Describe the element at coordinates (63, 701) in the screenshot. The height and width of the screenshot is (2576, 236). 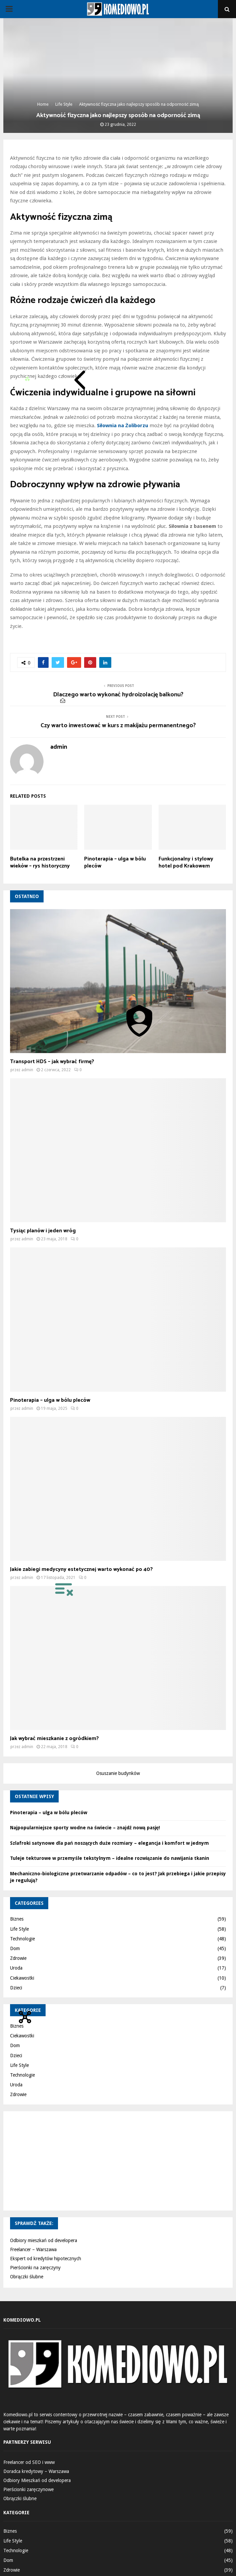
I see `view open or read messages` at that location.